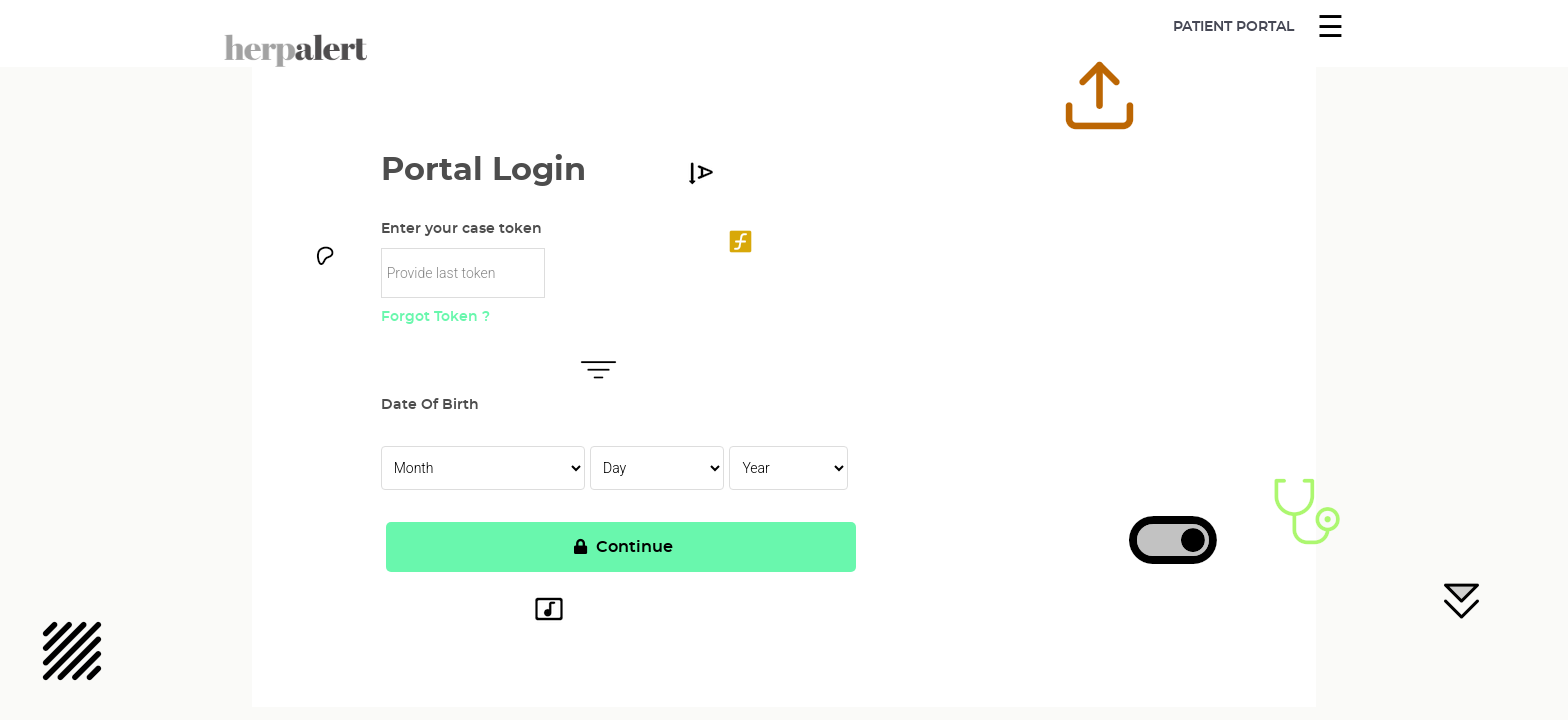  Describe the element at coordinates (1302, 509) in the screenshot. I see `access health or medical features` at that location.